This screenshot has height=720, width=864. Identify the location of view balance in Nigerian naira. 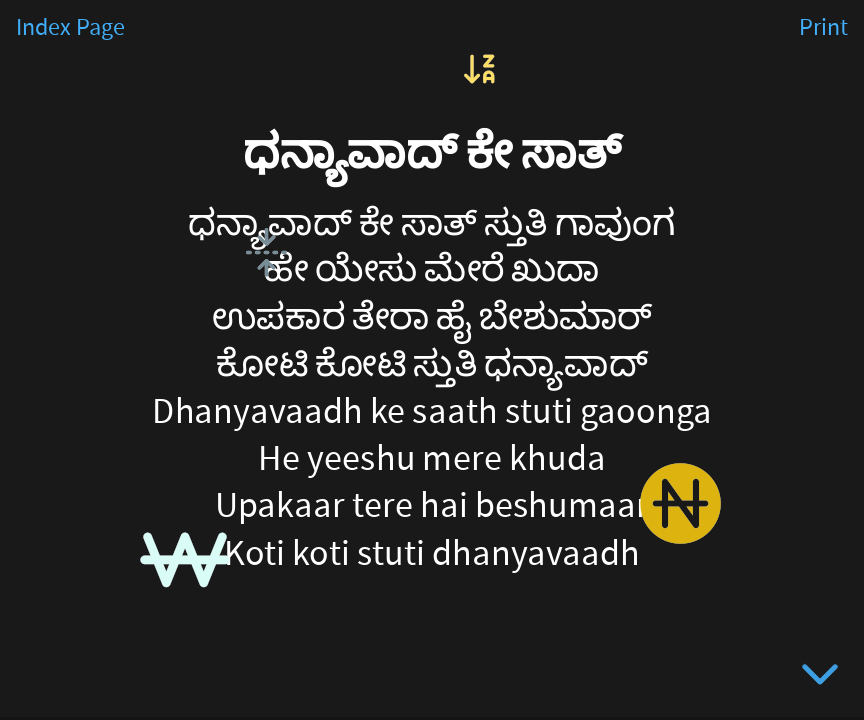
(680, 503).